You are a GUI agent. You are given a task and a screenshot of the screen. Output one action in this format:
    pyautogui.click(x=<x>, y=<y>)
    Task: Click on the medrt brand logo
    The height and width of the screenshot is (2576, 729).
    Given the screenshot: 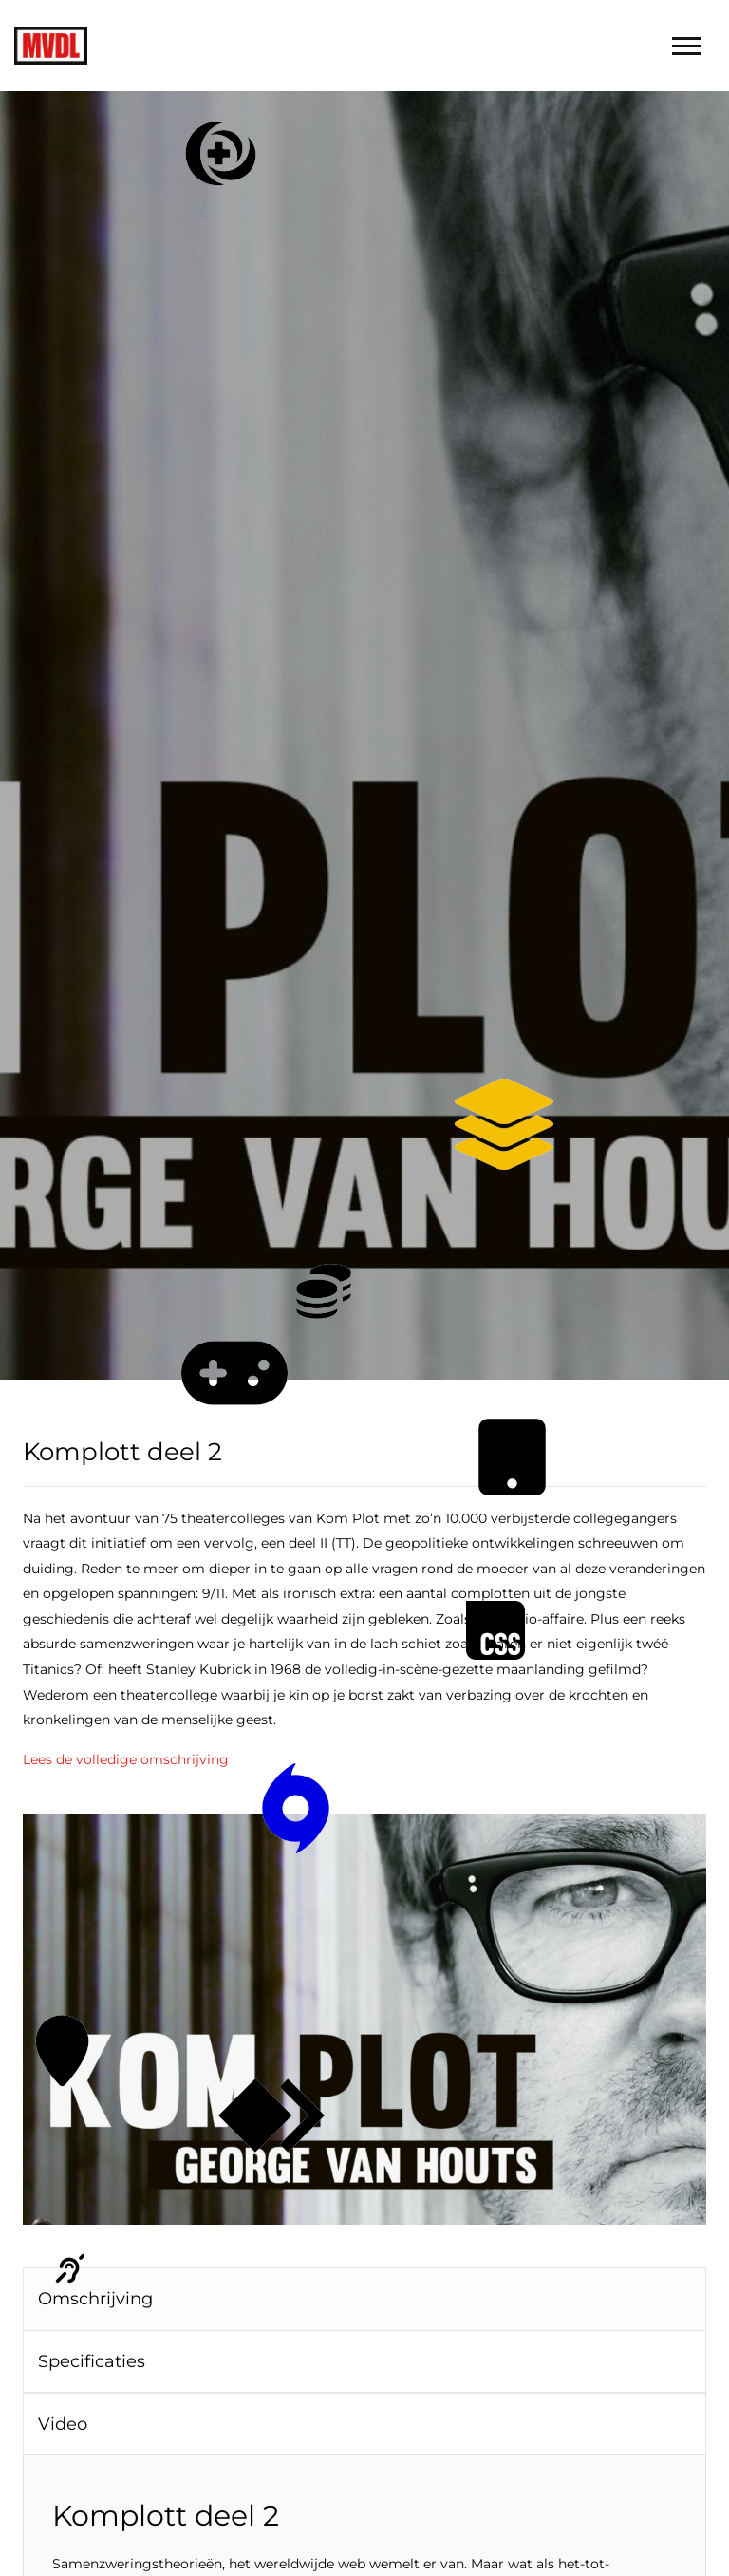 What is the action you would take?
    pyautogui.click(x=220, y=153)
    